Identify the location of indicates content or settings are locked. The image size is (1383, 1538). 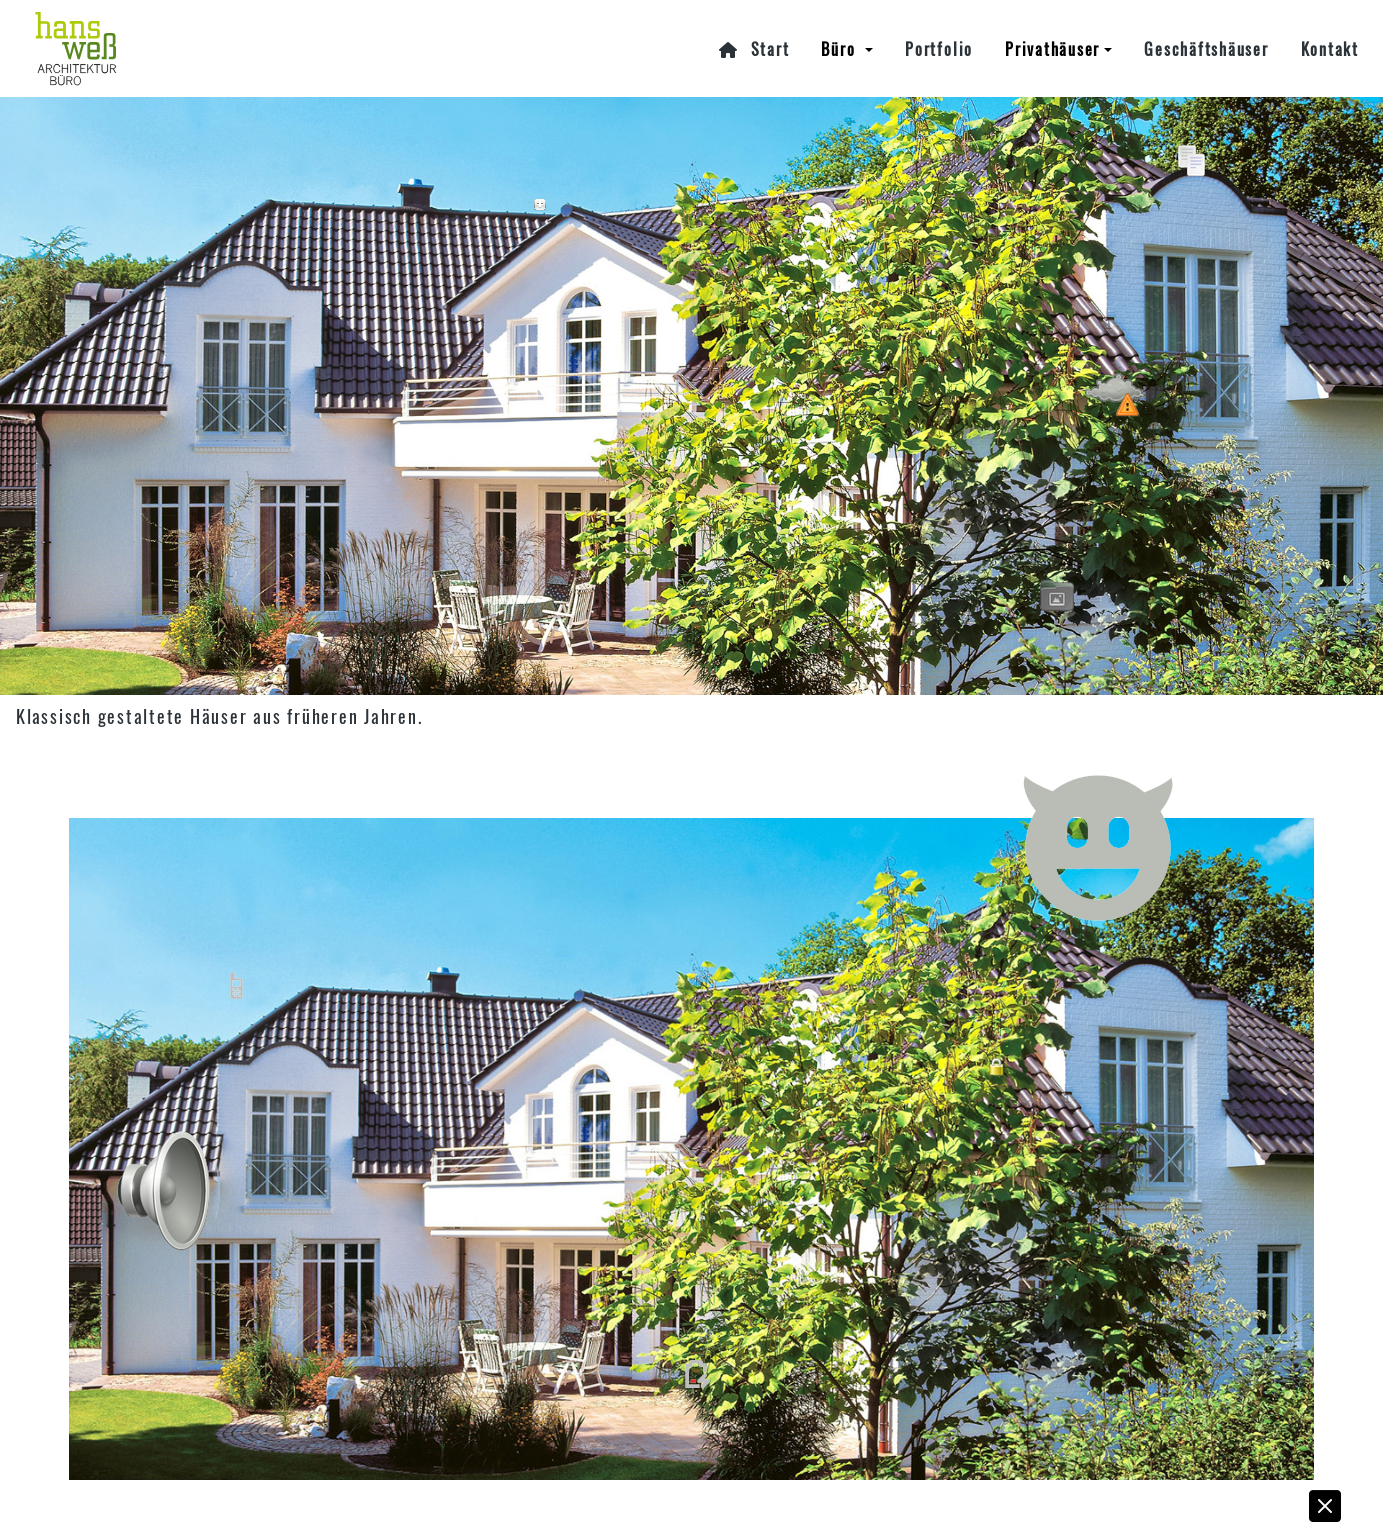
(997, 1067).